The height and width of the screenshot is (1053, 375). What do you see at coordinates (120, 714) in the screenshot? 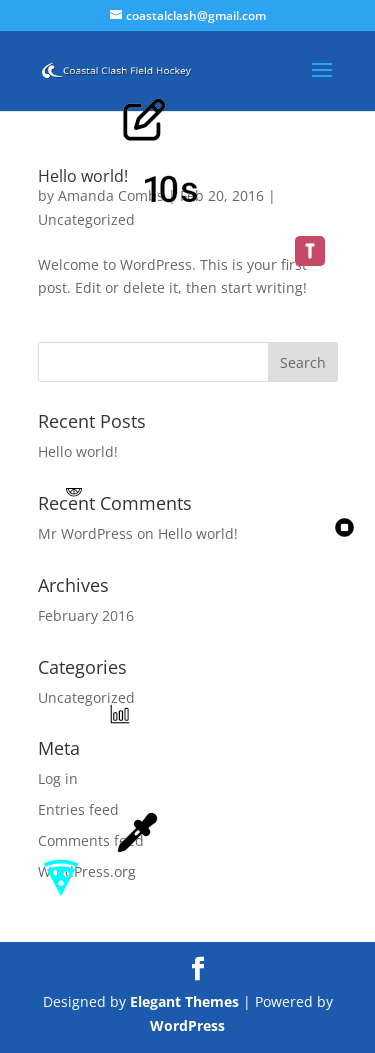
I see `view analytics or statistics` at bounding box center [120, 714].